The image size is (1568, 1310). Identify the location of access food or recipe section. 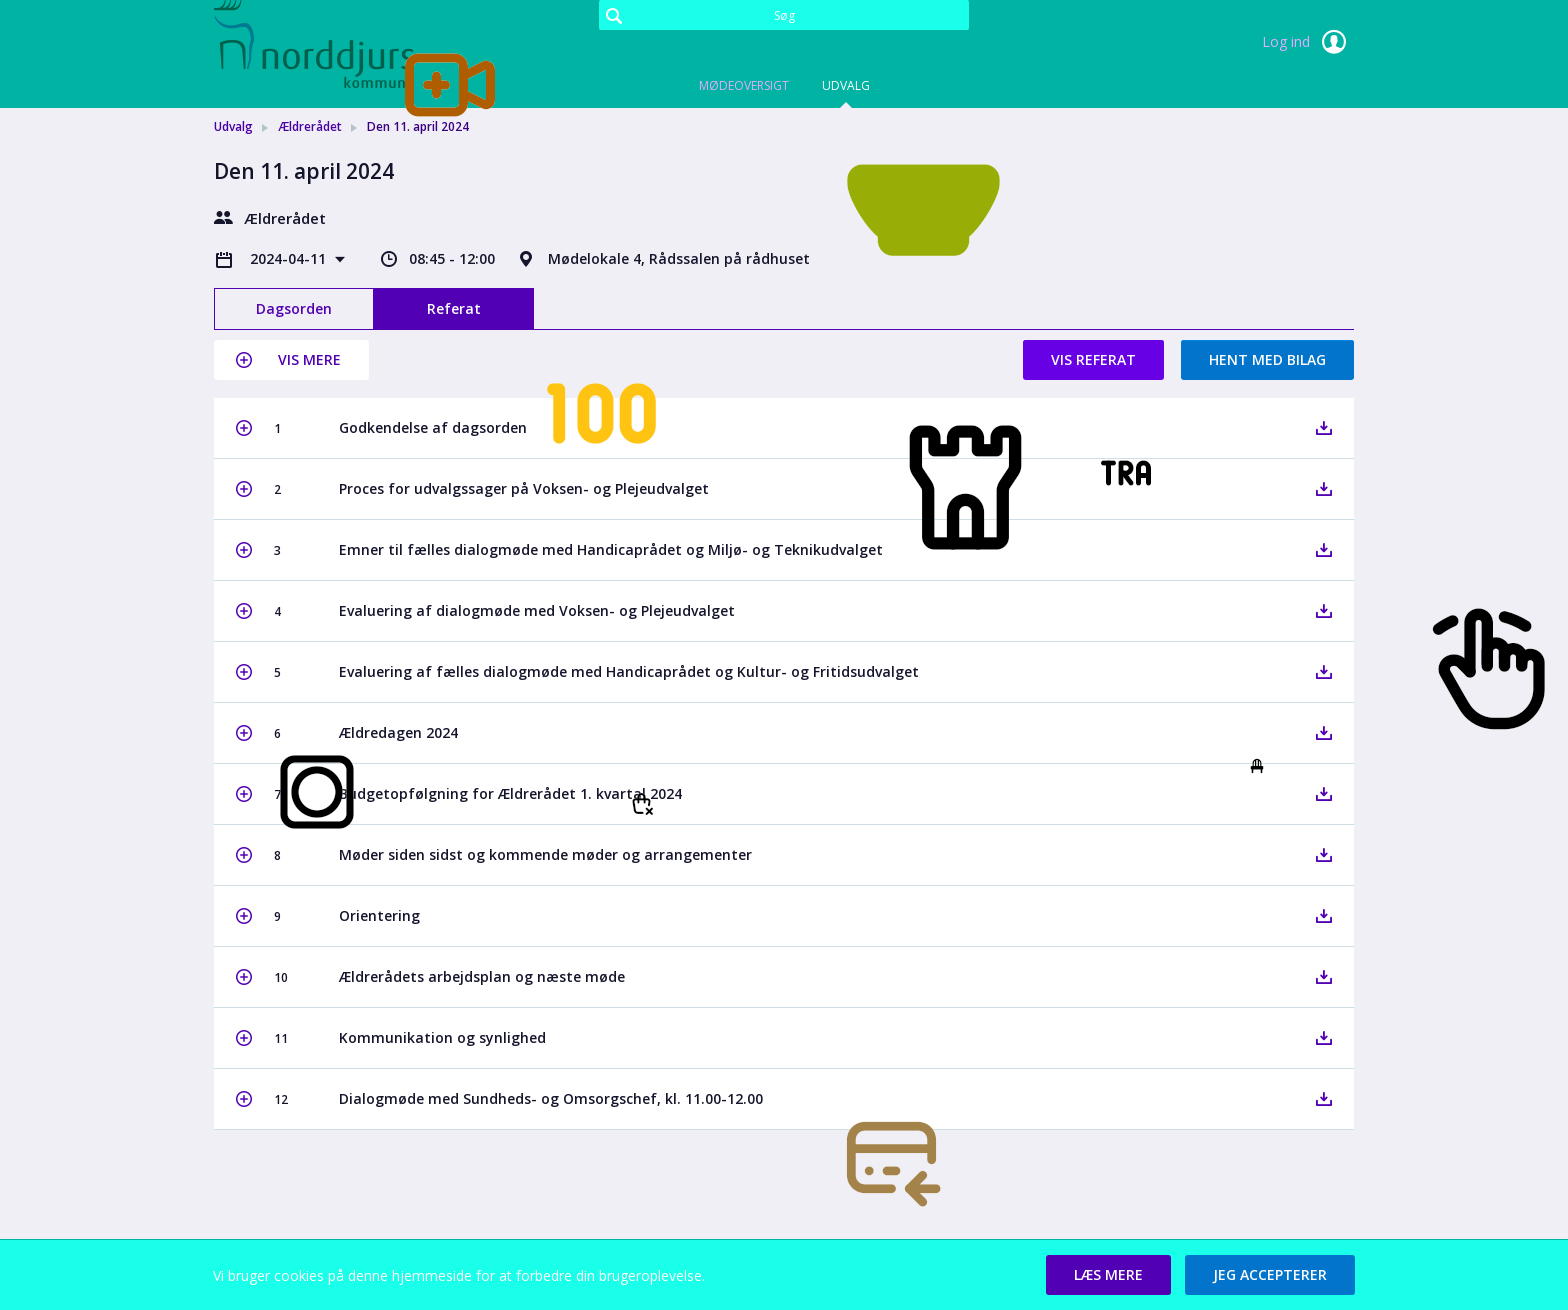
(923, 202).